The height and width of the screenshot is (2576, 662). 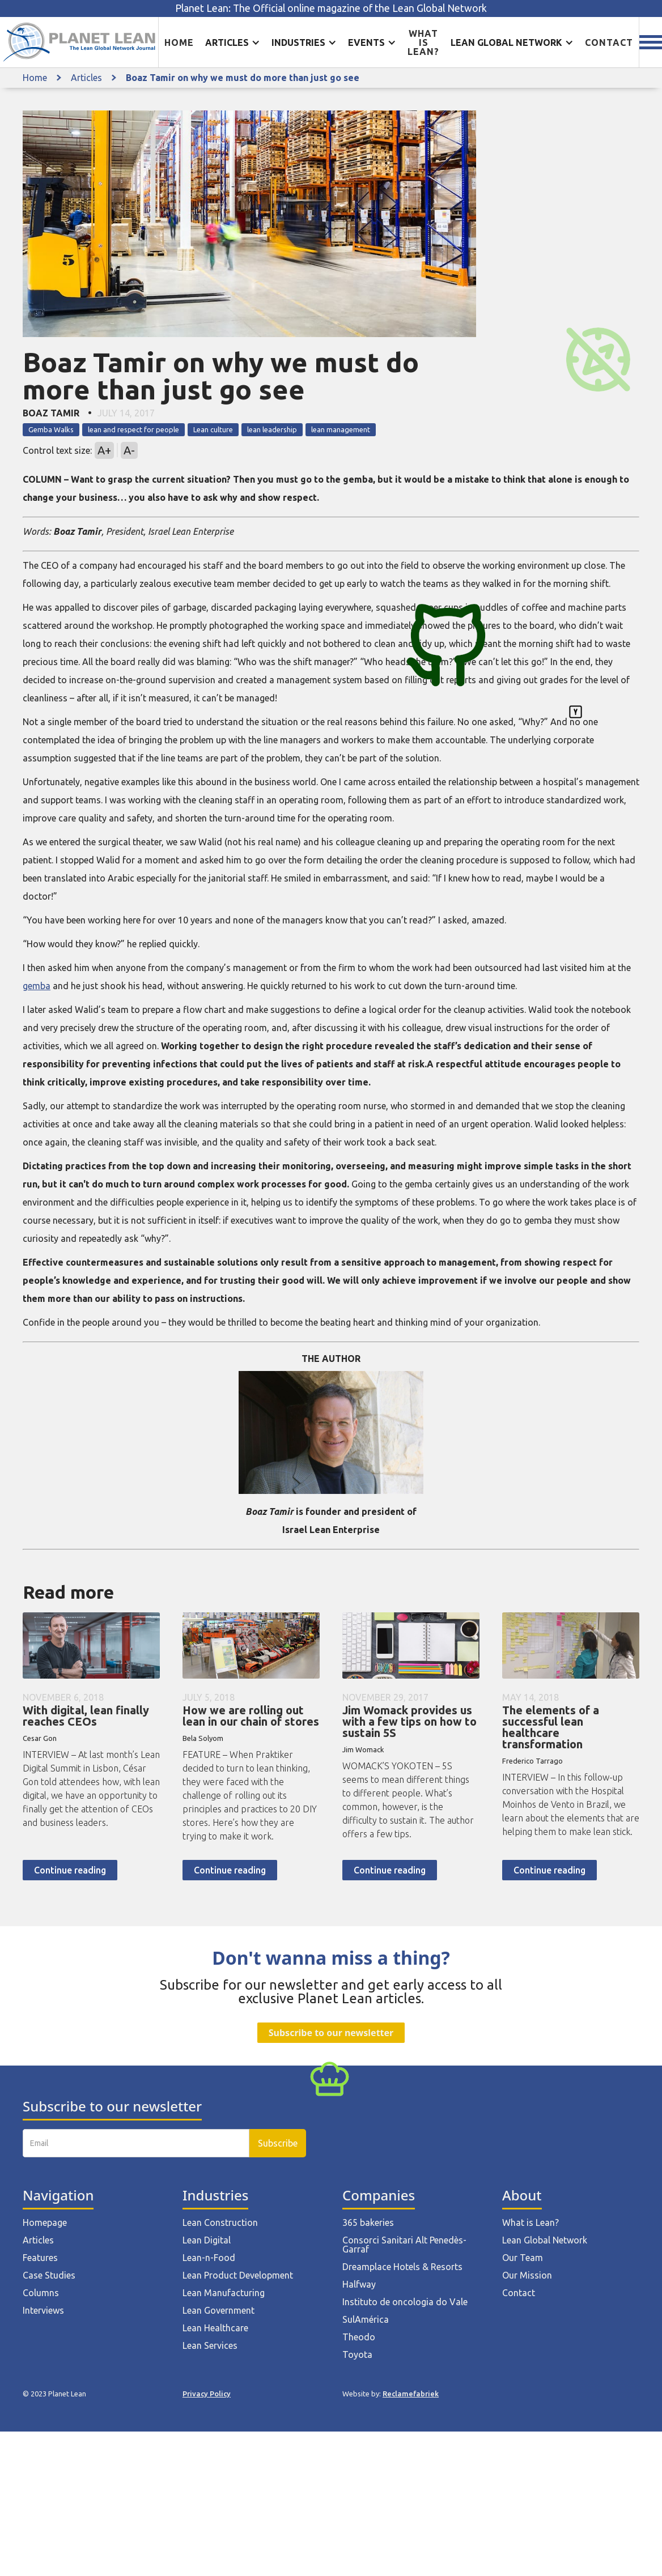 What do you see at coordinates (575, 712) in the screenshot?
I see `indicates a keyboard key or shortcut for the letter Y` at bounding box center [575, 712].